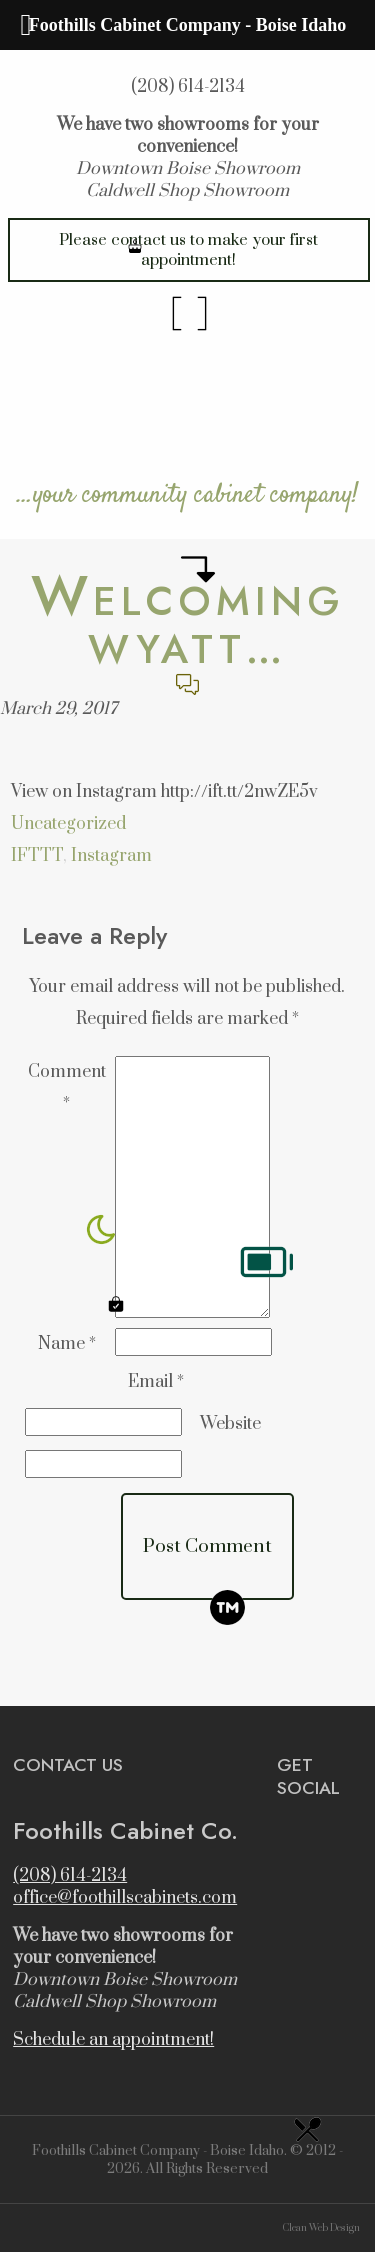 The image size is (375, 2252). I want to click on purchase completed successfully, so click(116, 1304).